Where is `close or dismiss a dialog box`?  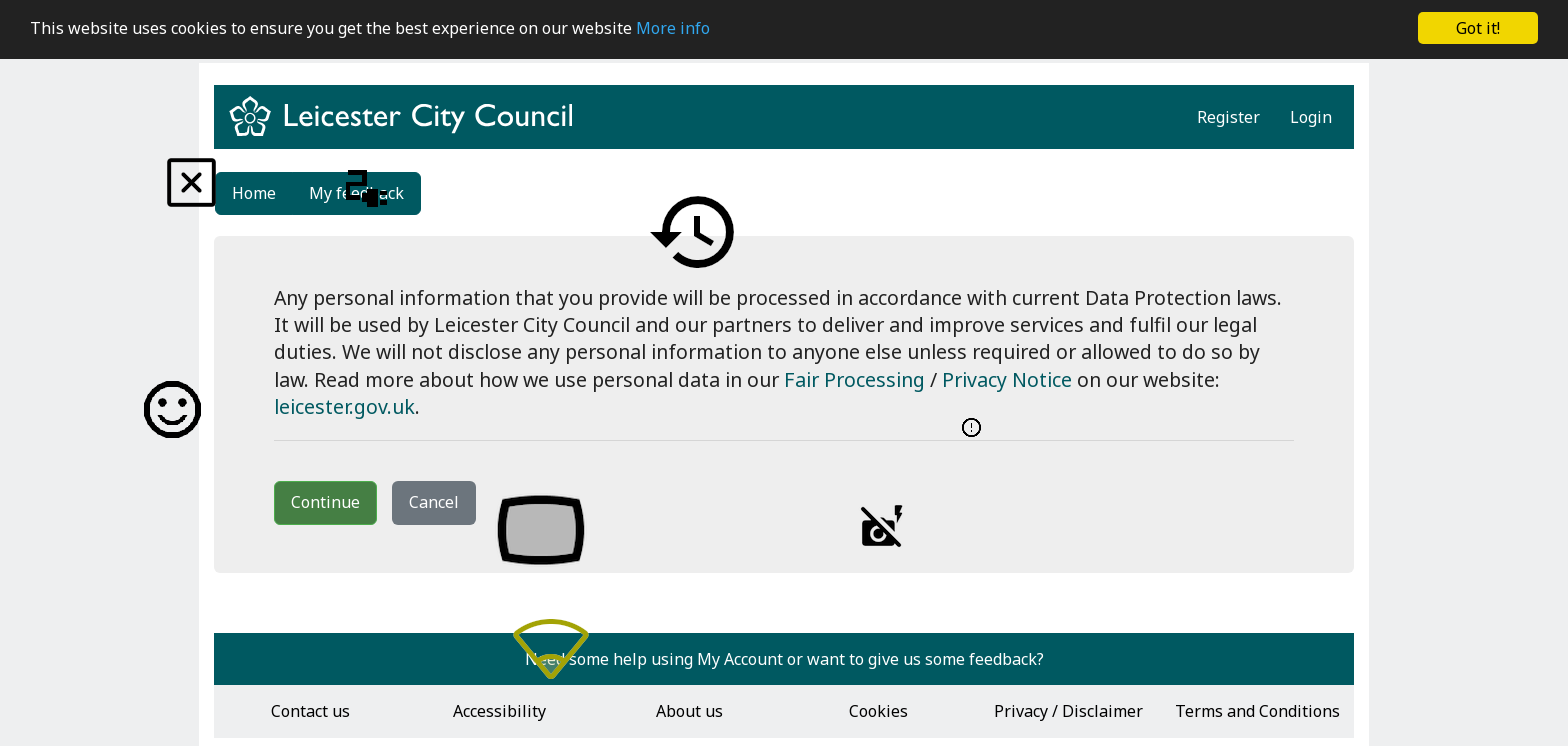 close or dismiss a dialog box is located at coordinates (191, 182).